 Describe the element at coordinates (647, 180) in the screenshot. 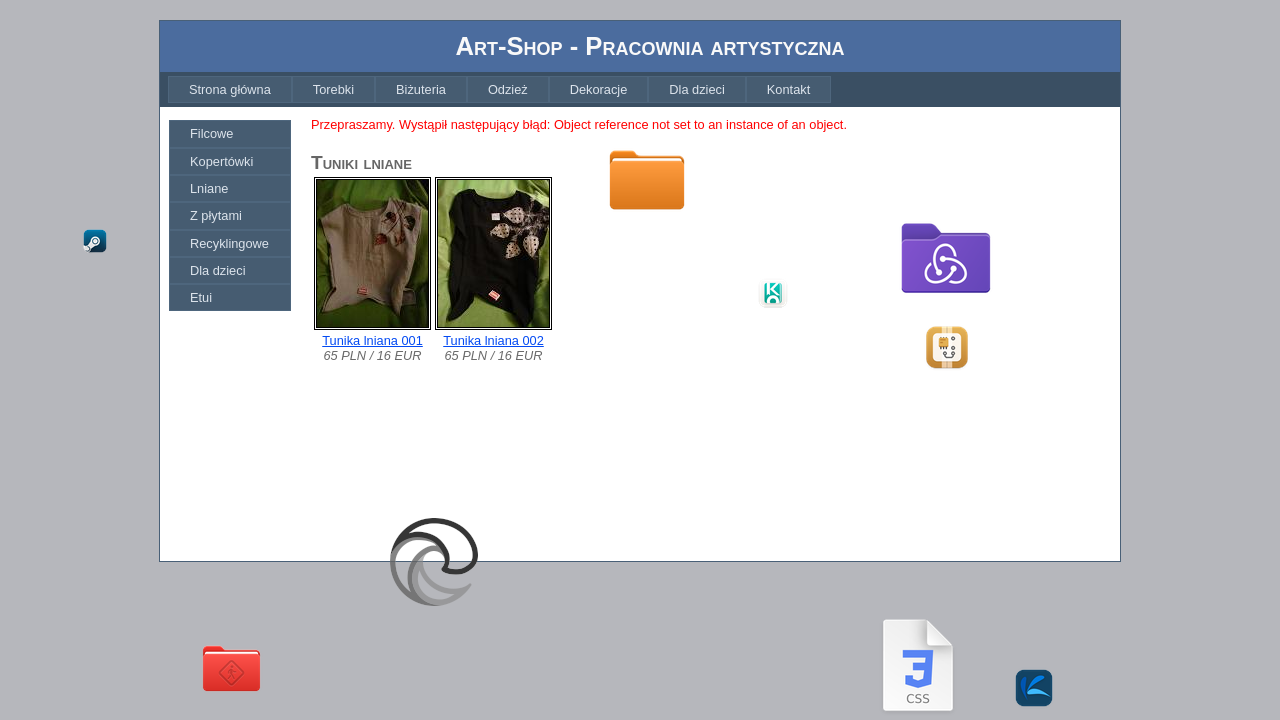

I see `open folder to view contents` at that location.